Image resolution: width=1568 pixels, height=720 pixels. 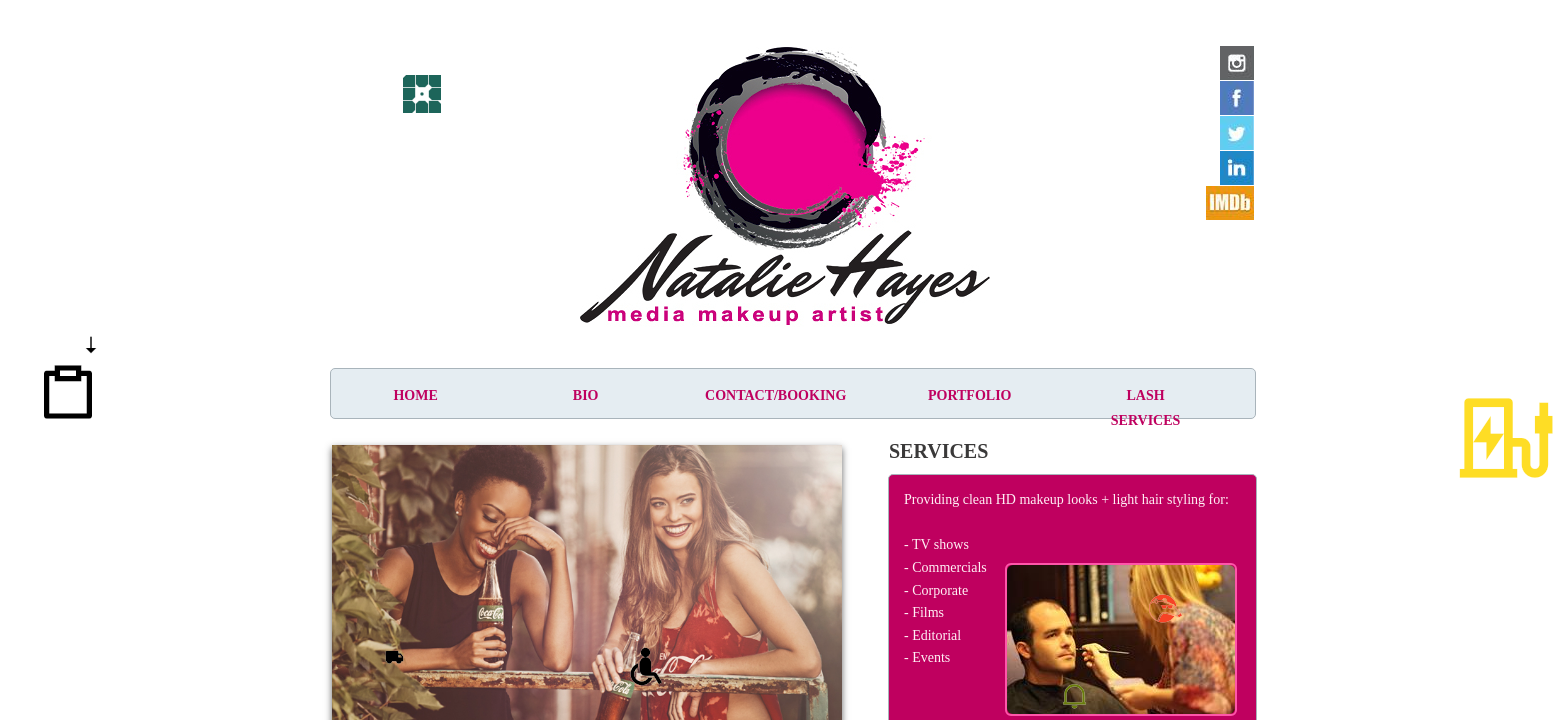 What do you see at coordinates (68, 392) in the screenshot?
I see `copy to clipboard` at bounding box center [68, 392].